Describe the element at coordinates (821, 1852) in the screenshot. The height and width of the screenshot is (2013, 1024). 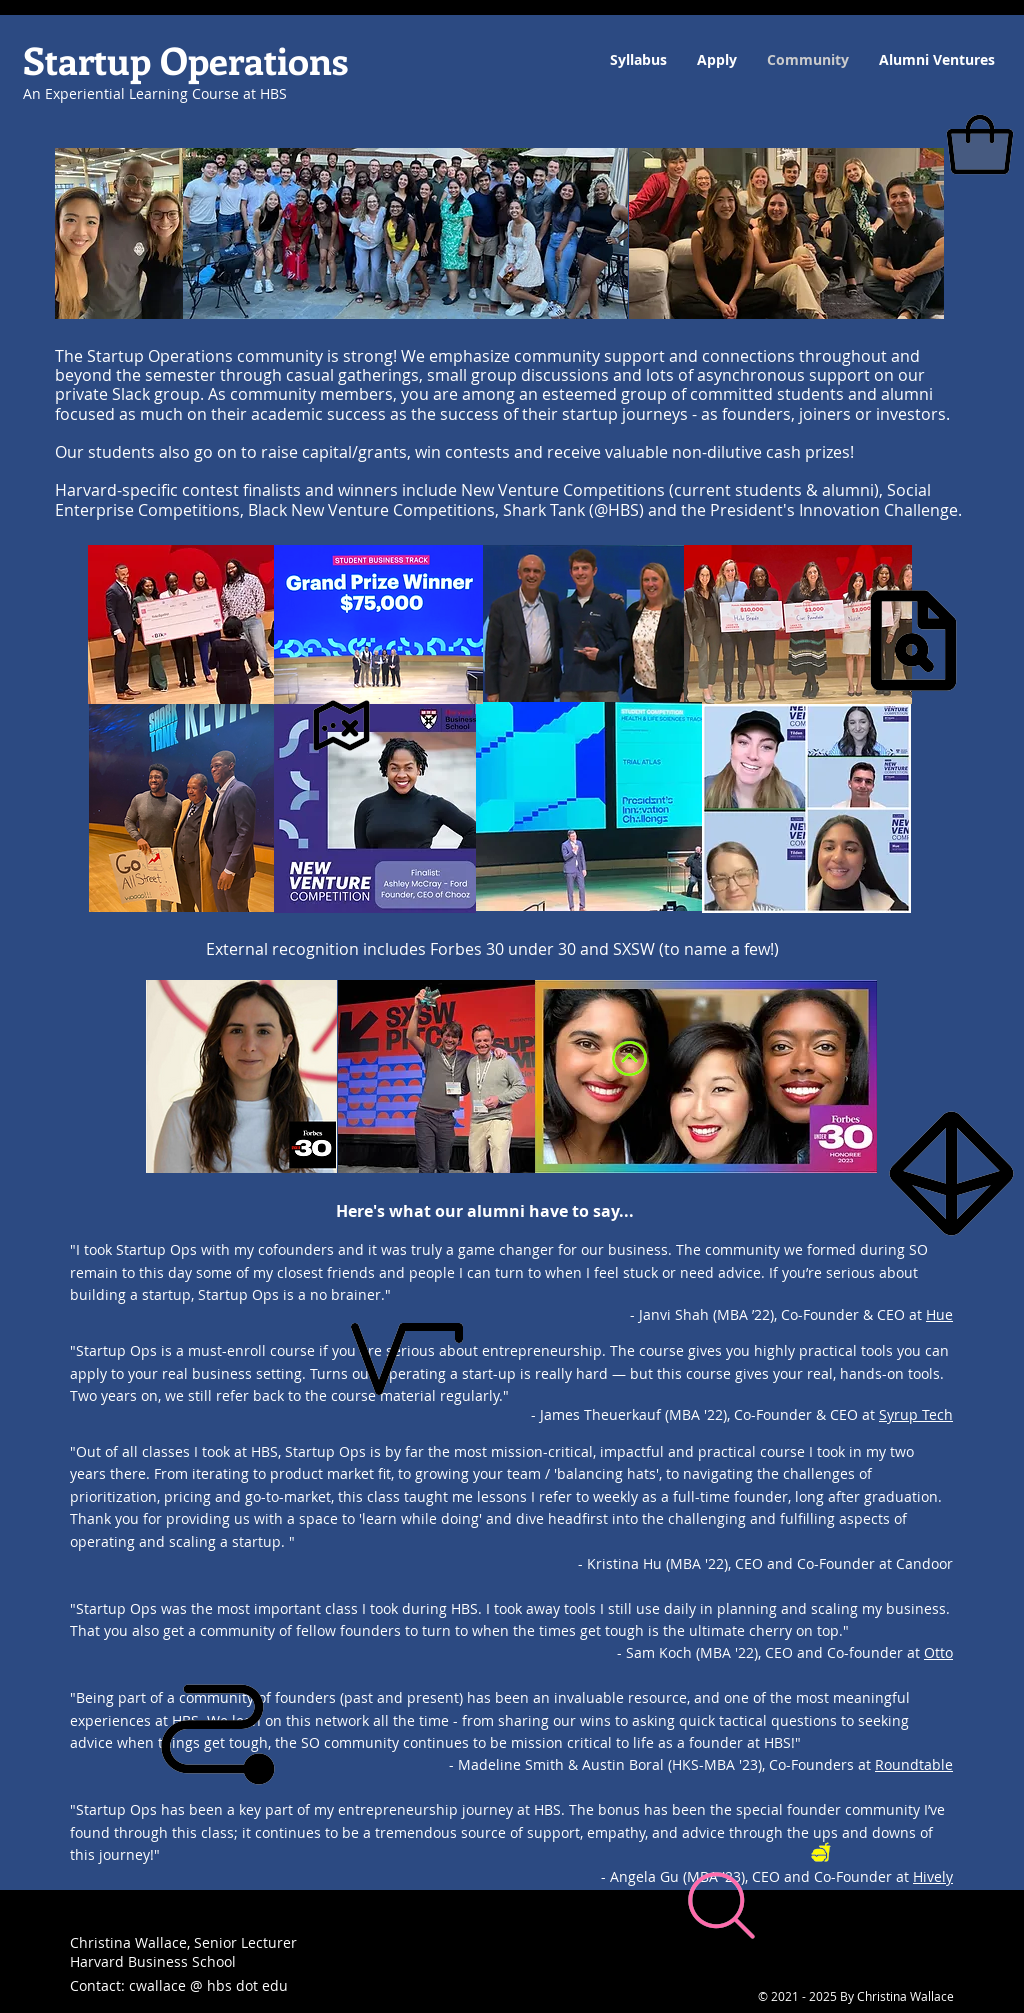
I see `browse nearby fast food restaurants` at that location.